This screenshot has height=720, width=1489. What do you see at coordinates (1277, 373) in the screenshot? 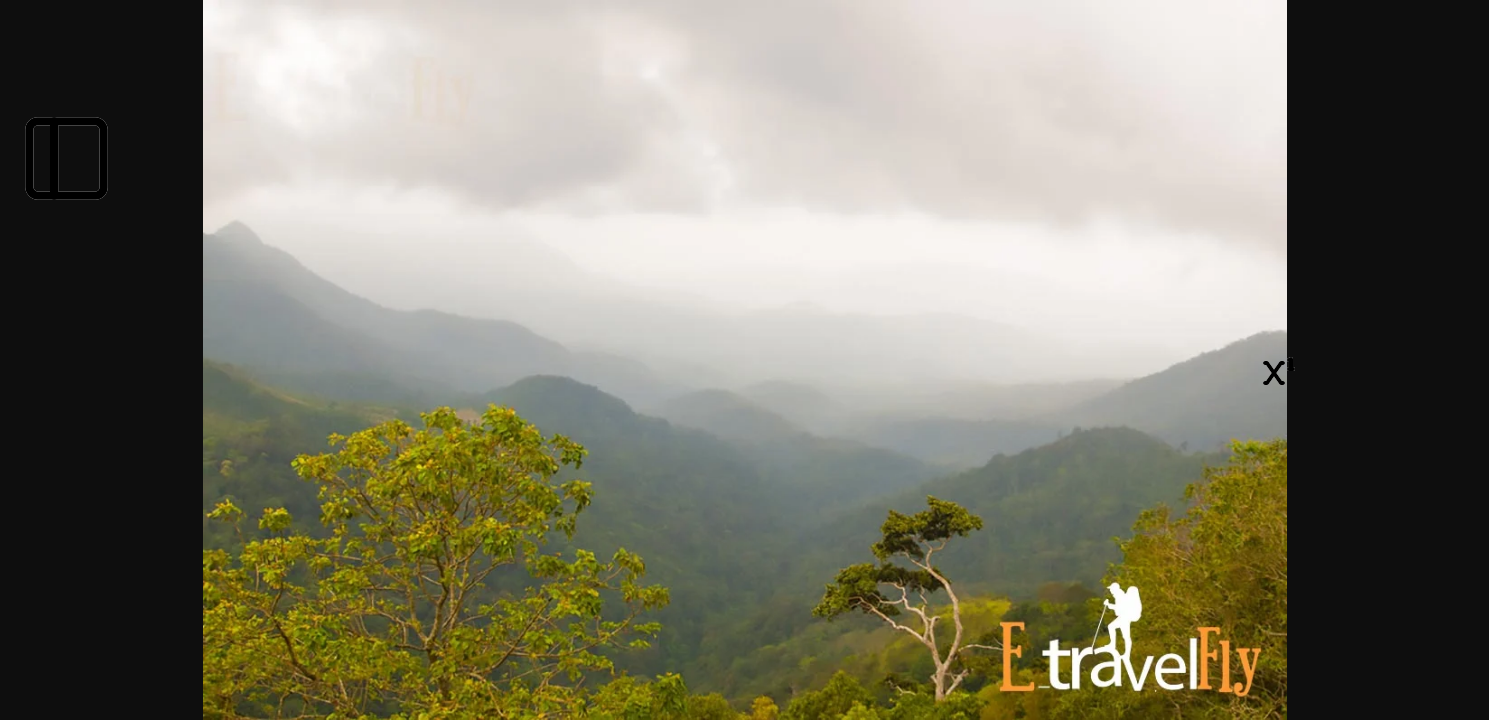
I see `apply superscript formatting to selected text` at bounding box center [1277, 373].